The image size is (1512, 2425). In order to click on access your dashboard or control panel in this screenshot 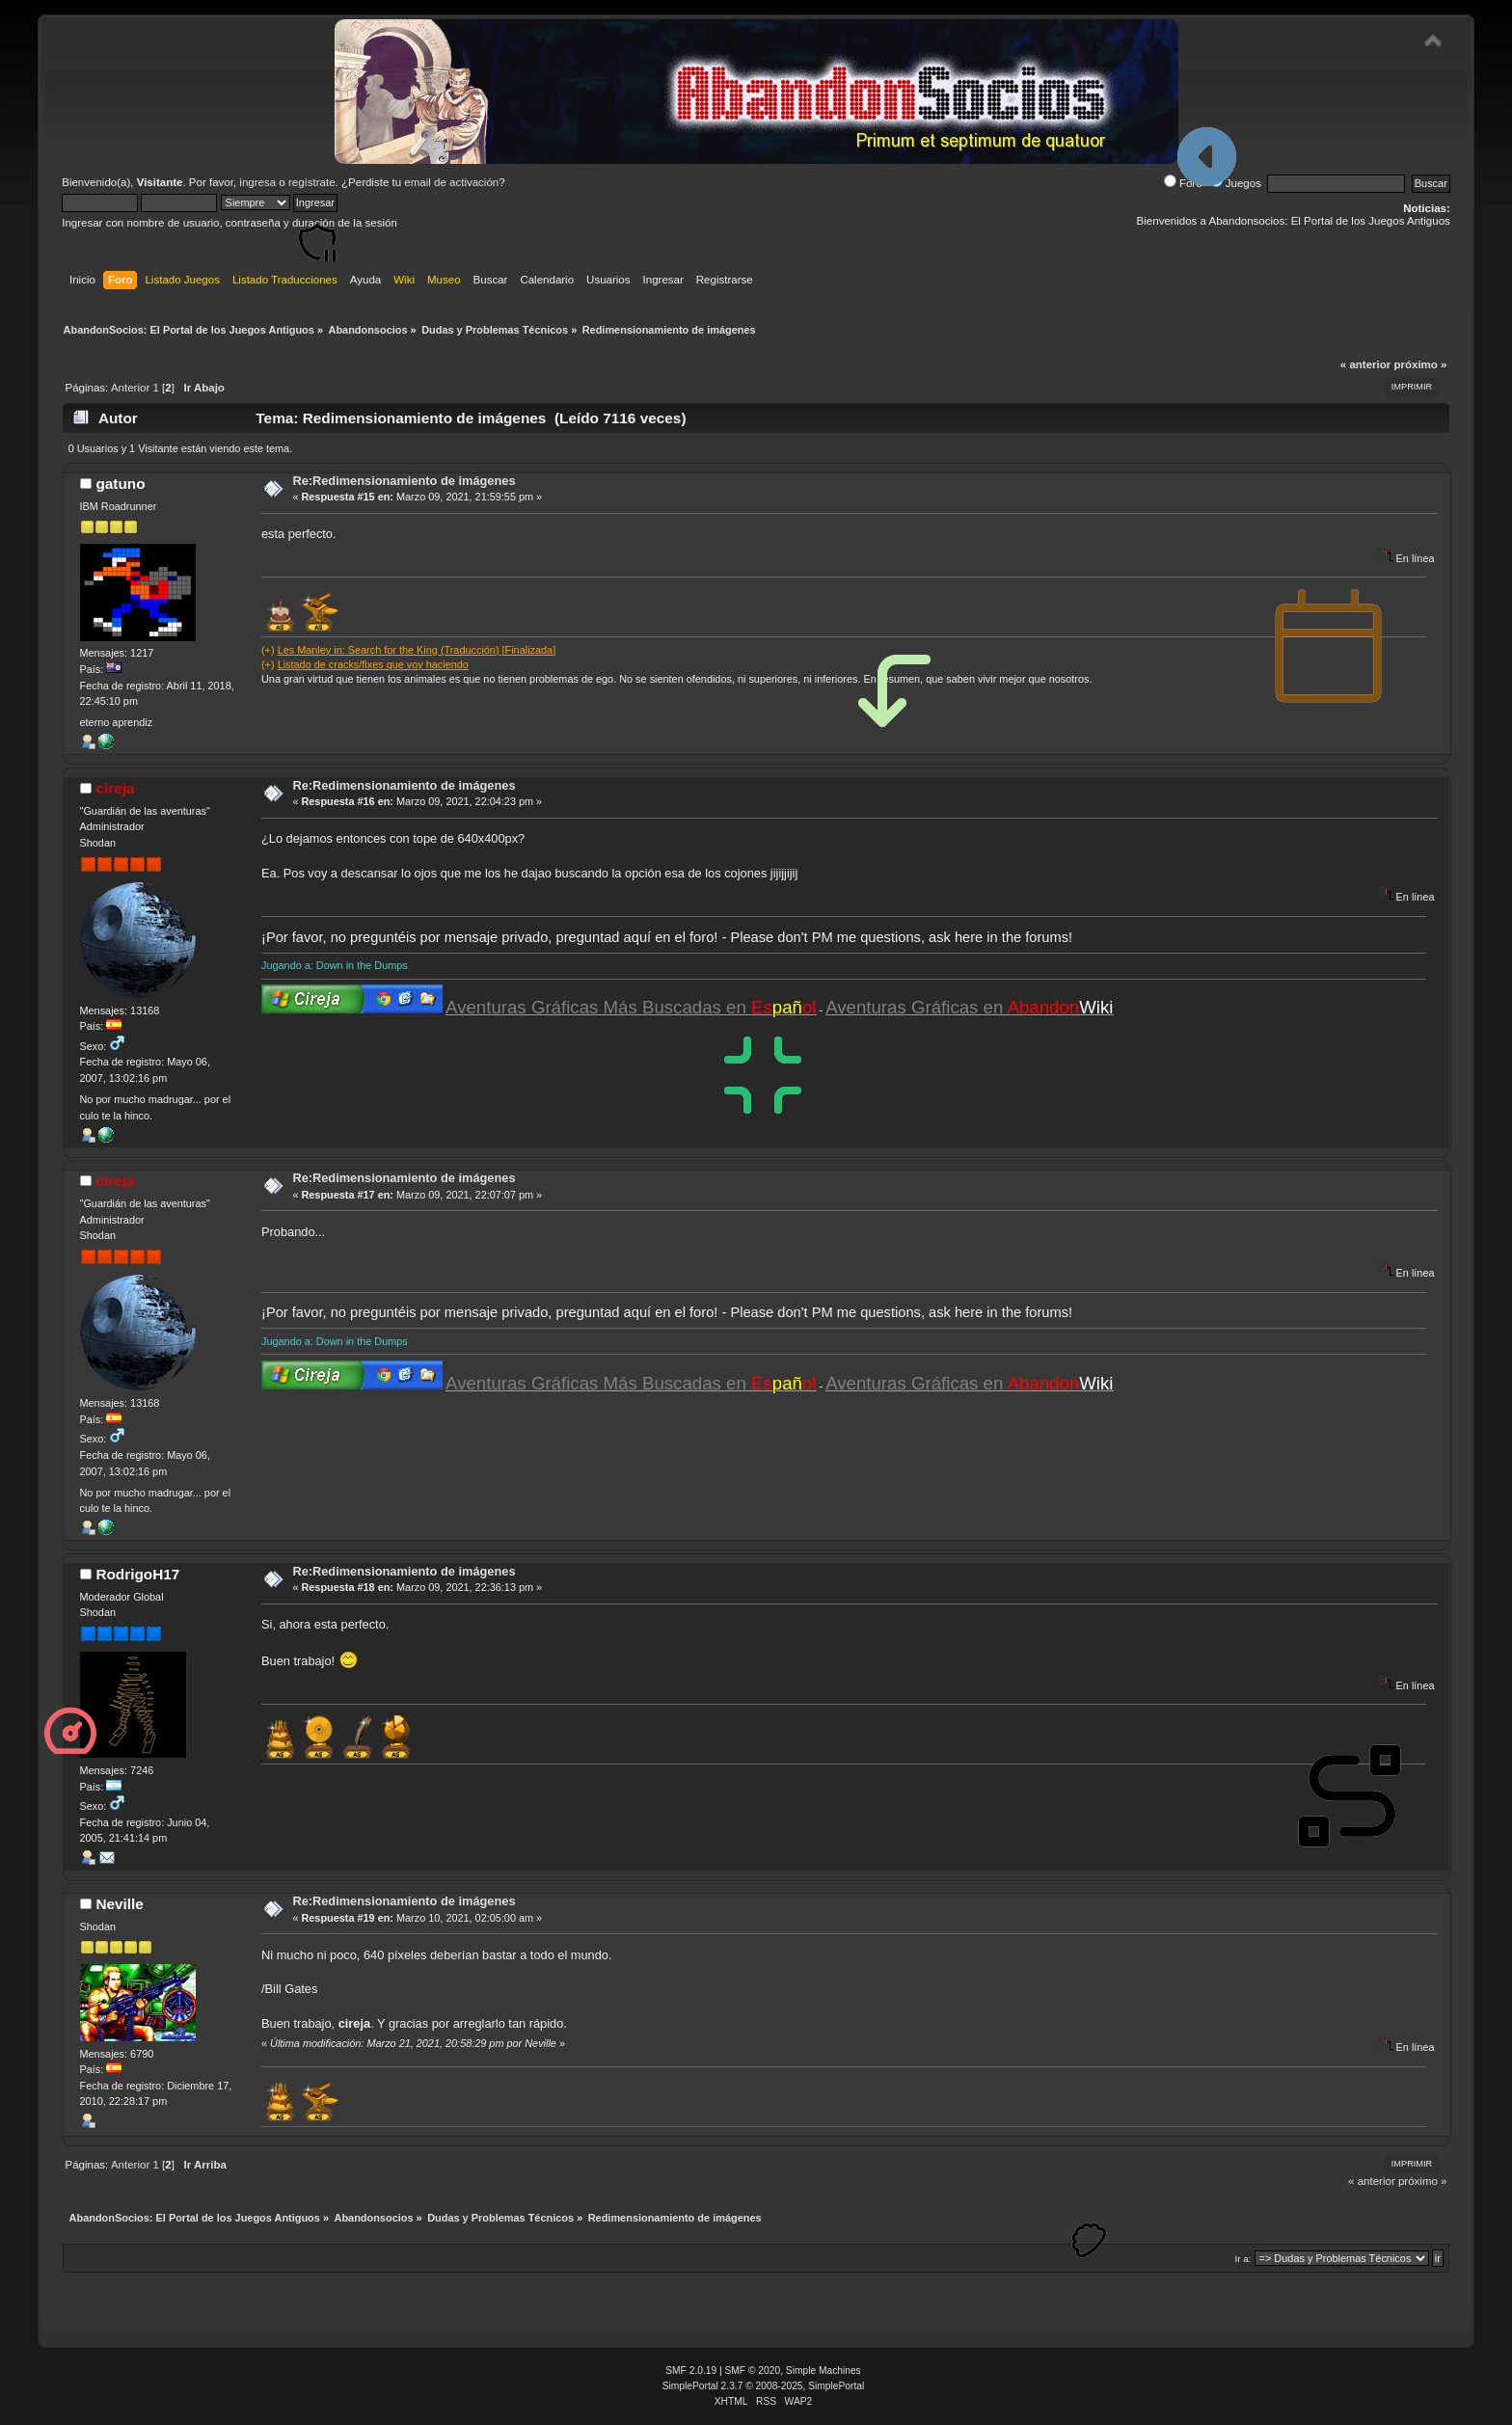, I will do `click(70, 1731)`.